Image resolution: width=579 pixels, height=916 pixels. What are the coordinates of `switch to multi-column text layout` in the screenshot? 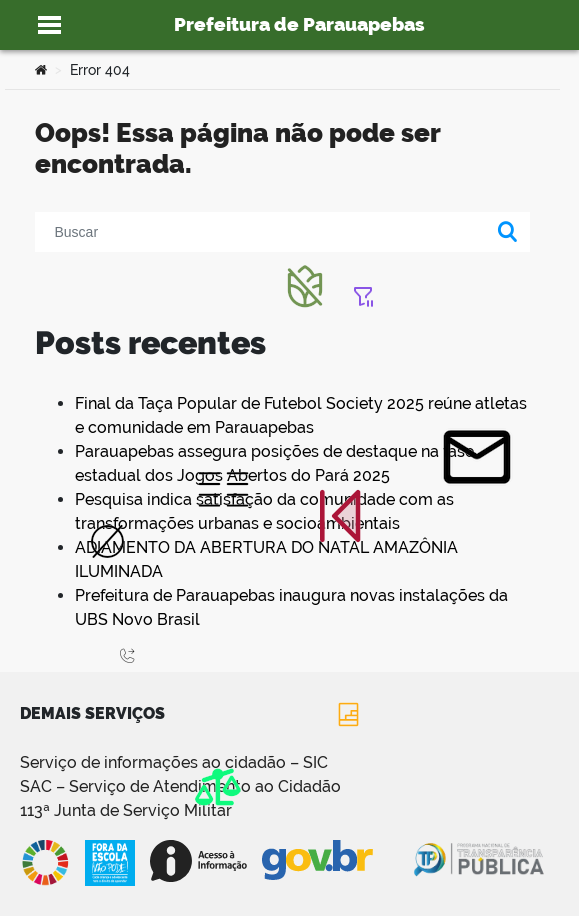 It's located at (223, 490).